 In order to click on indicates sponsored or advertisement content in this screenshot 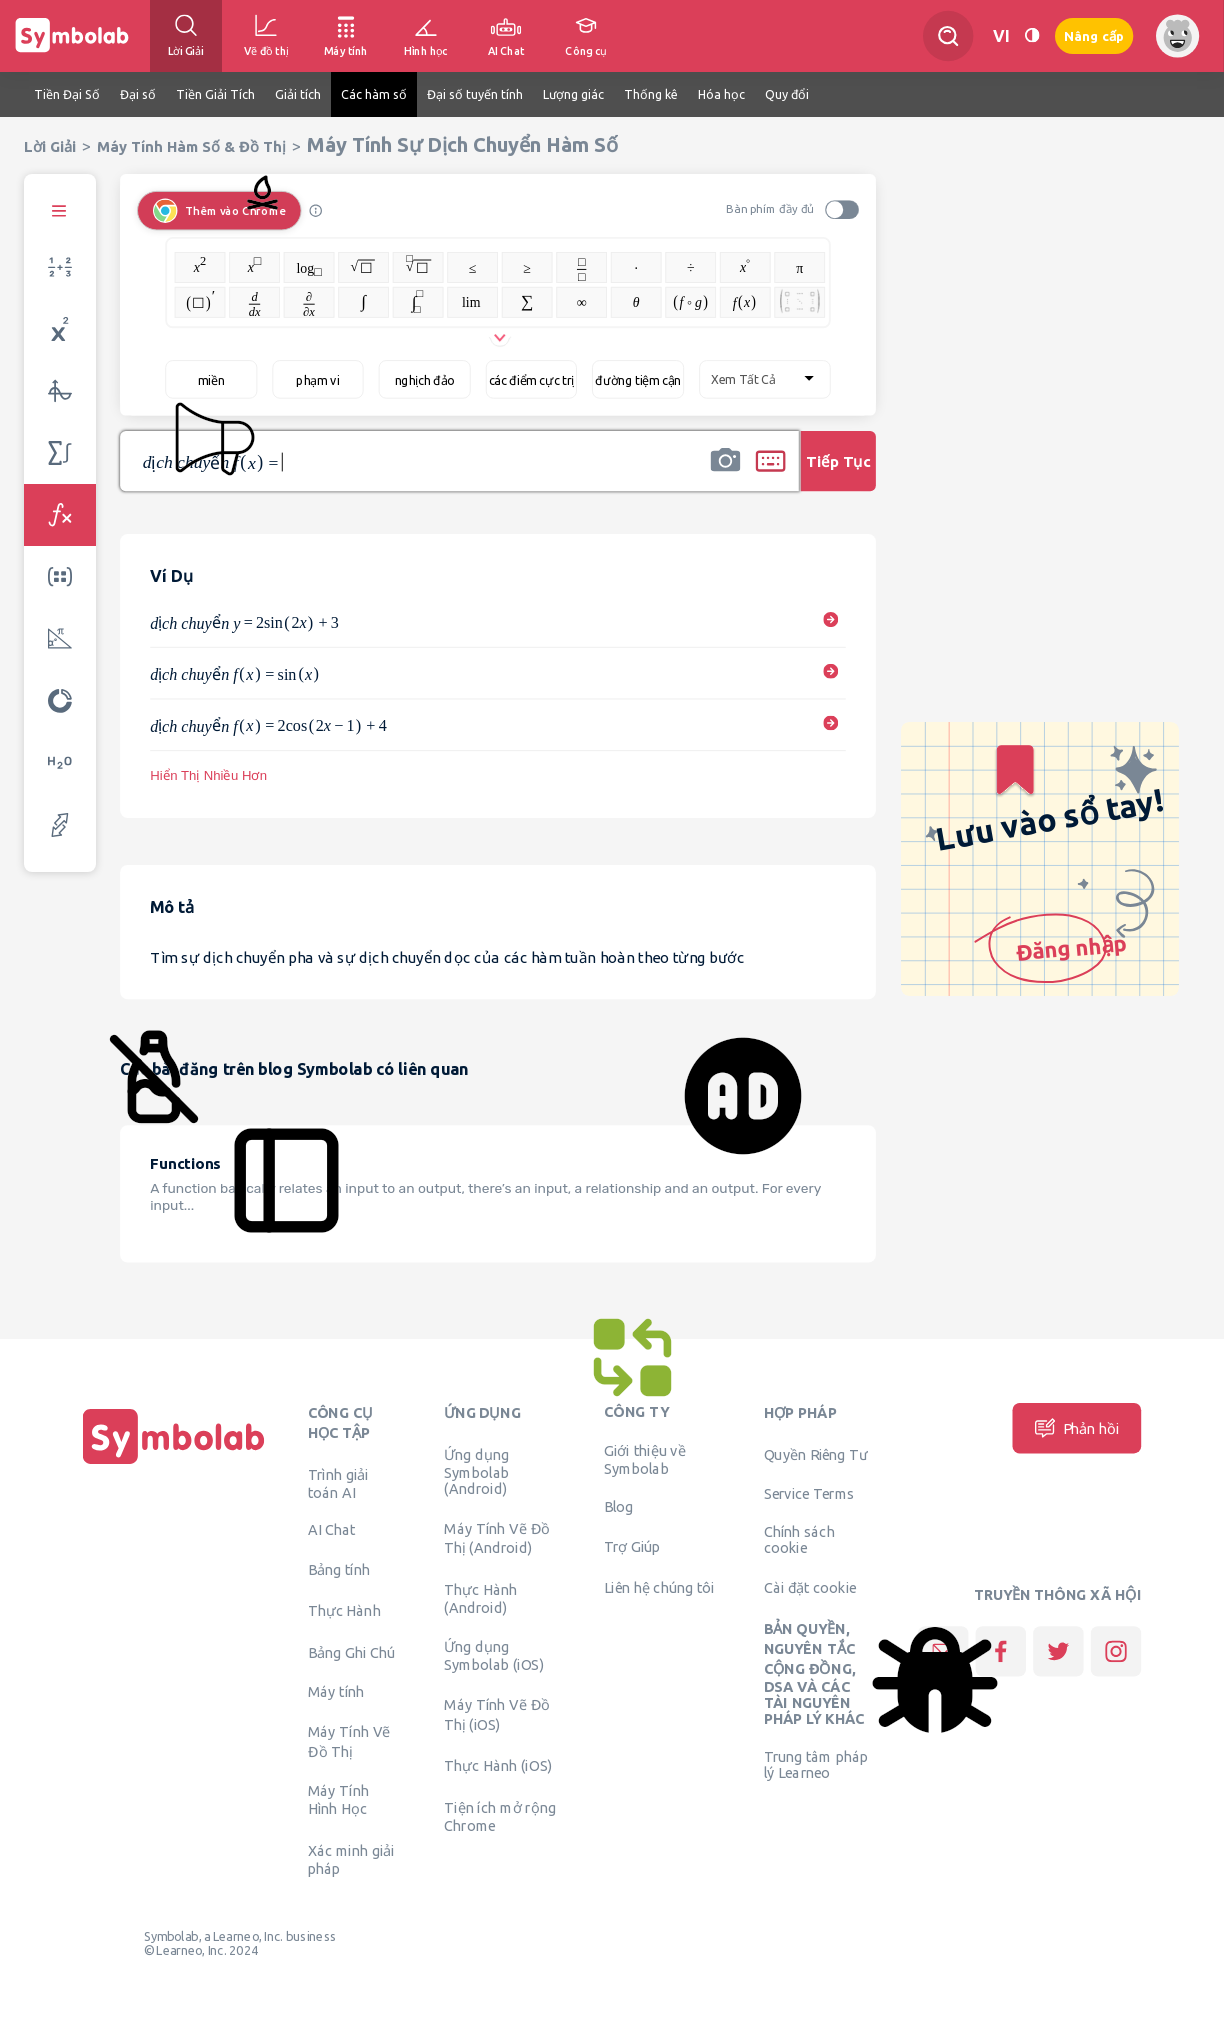, I will do `click(743, 1096)`.